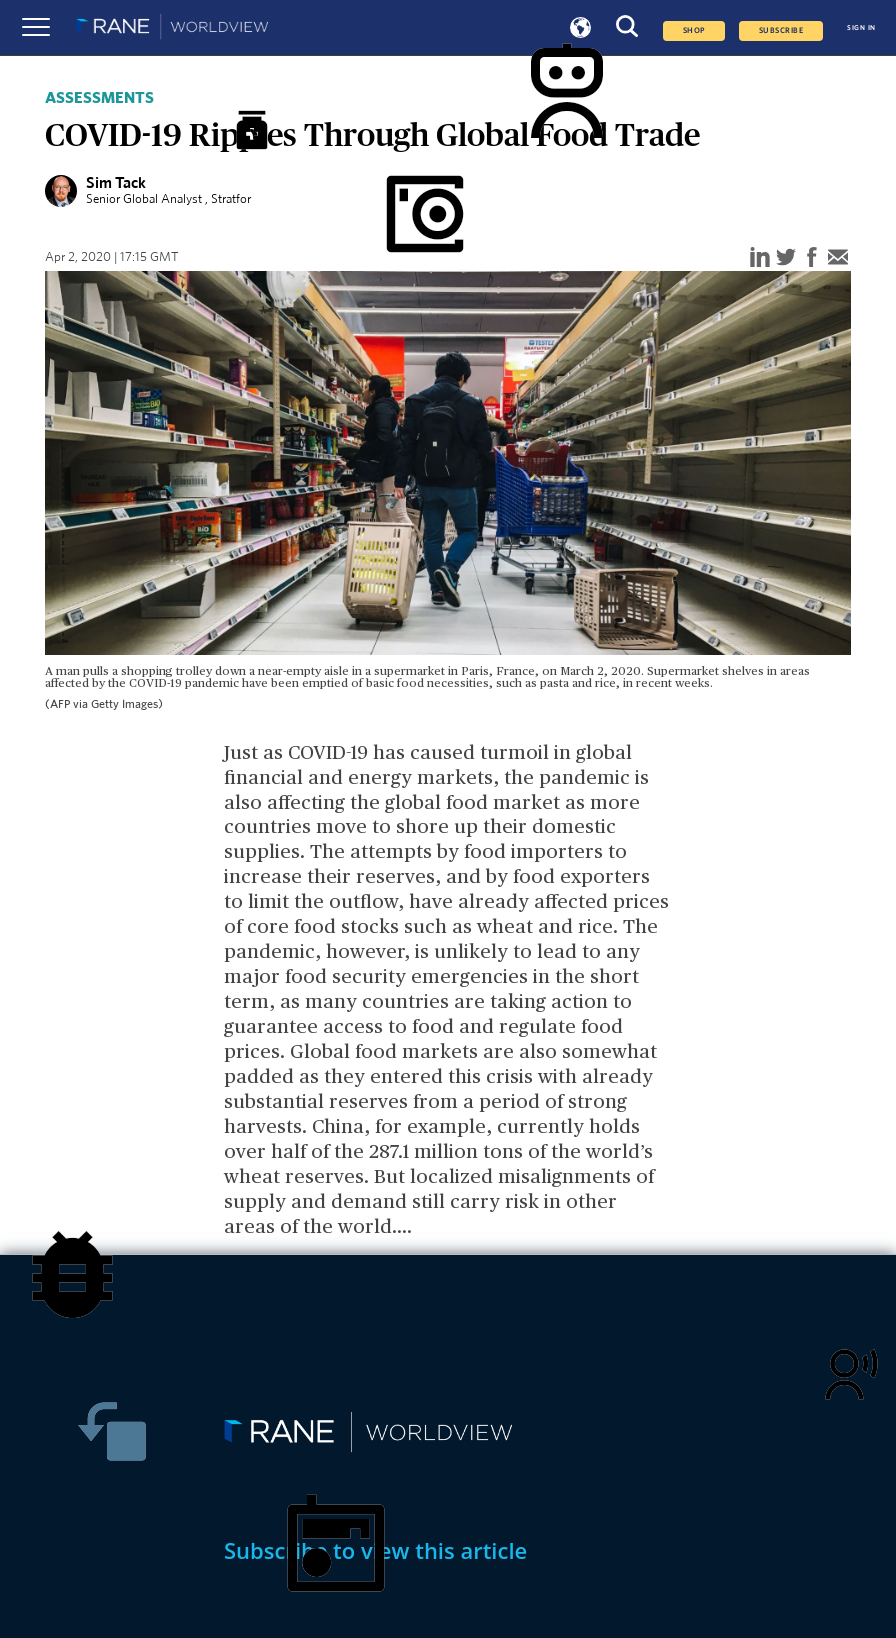 The width and height of the screenshot is (896, 1638). I want to click on access AI assistant or chatbot feature, so click(567, 93).